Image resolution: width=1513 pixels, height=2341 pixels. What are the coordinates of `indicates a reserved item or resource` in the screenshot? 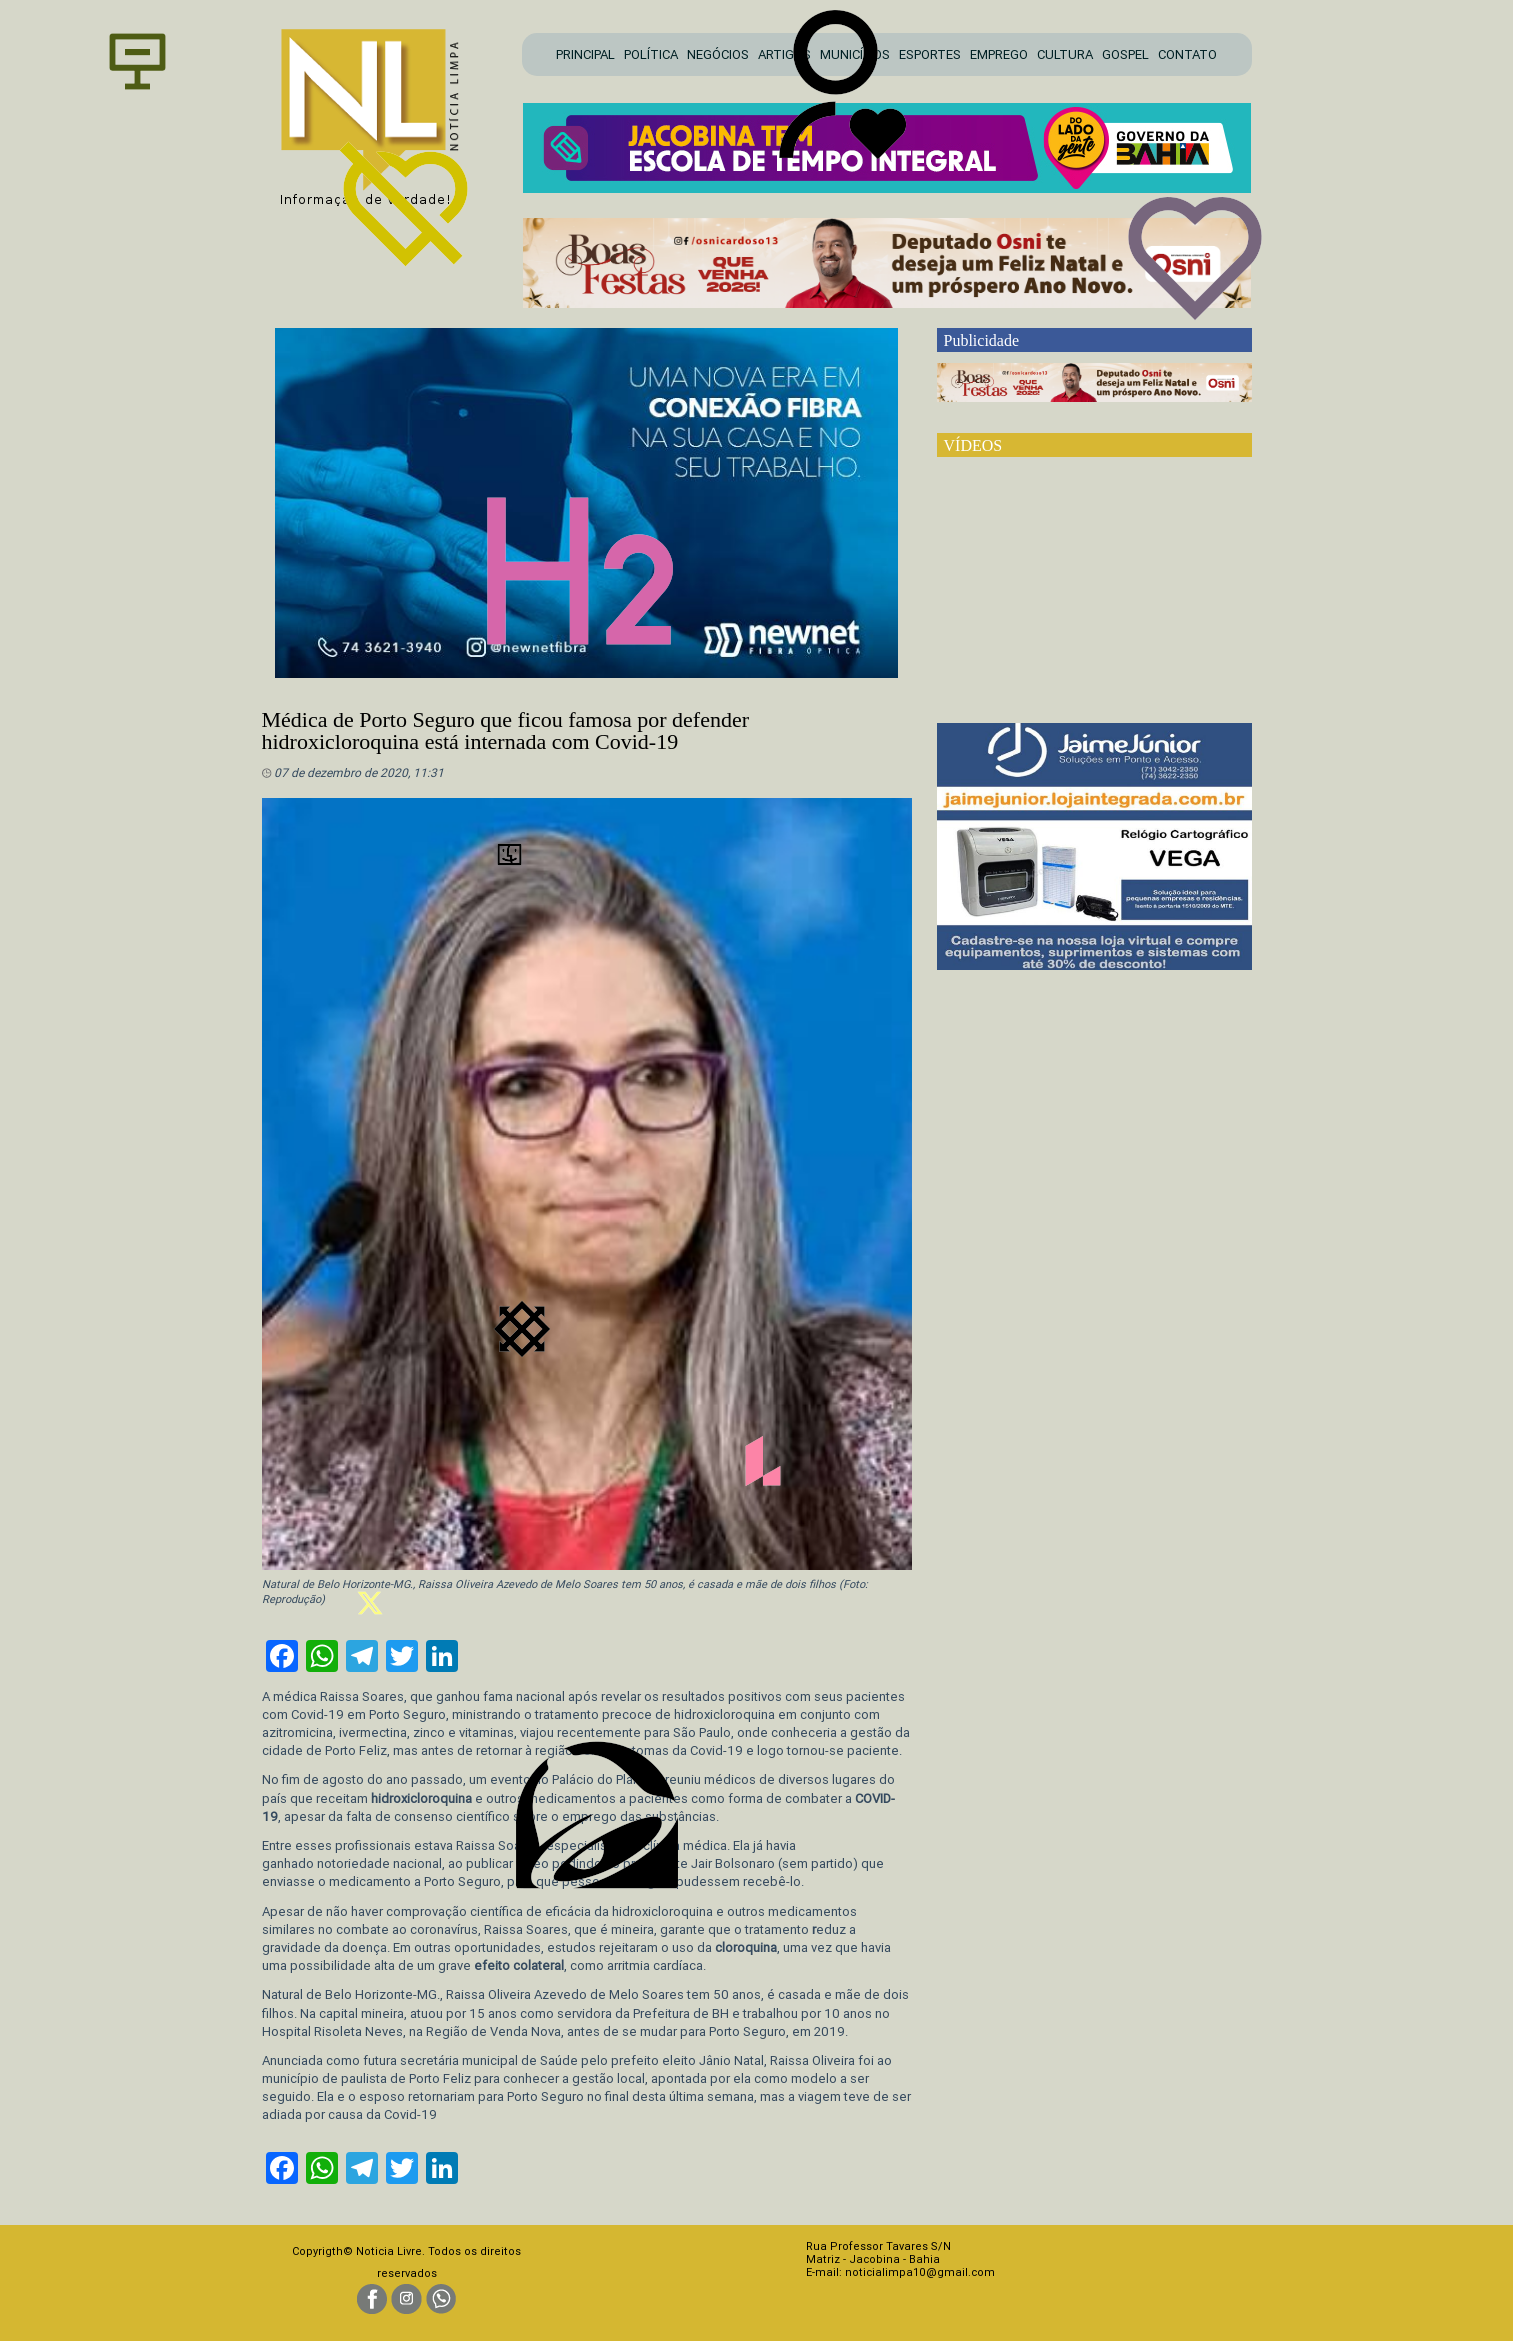 It's located at (137, 61).